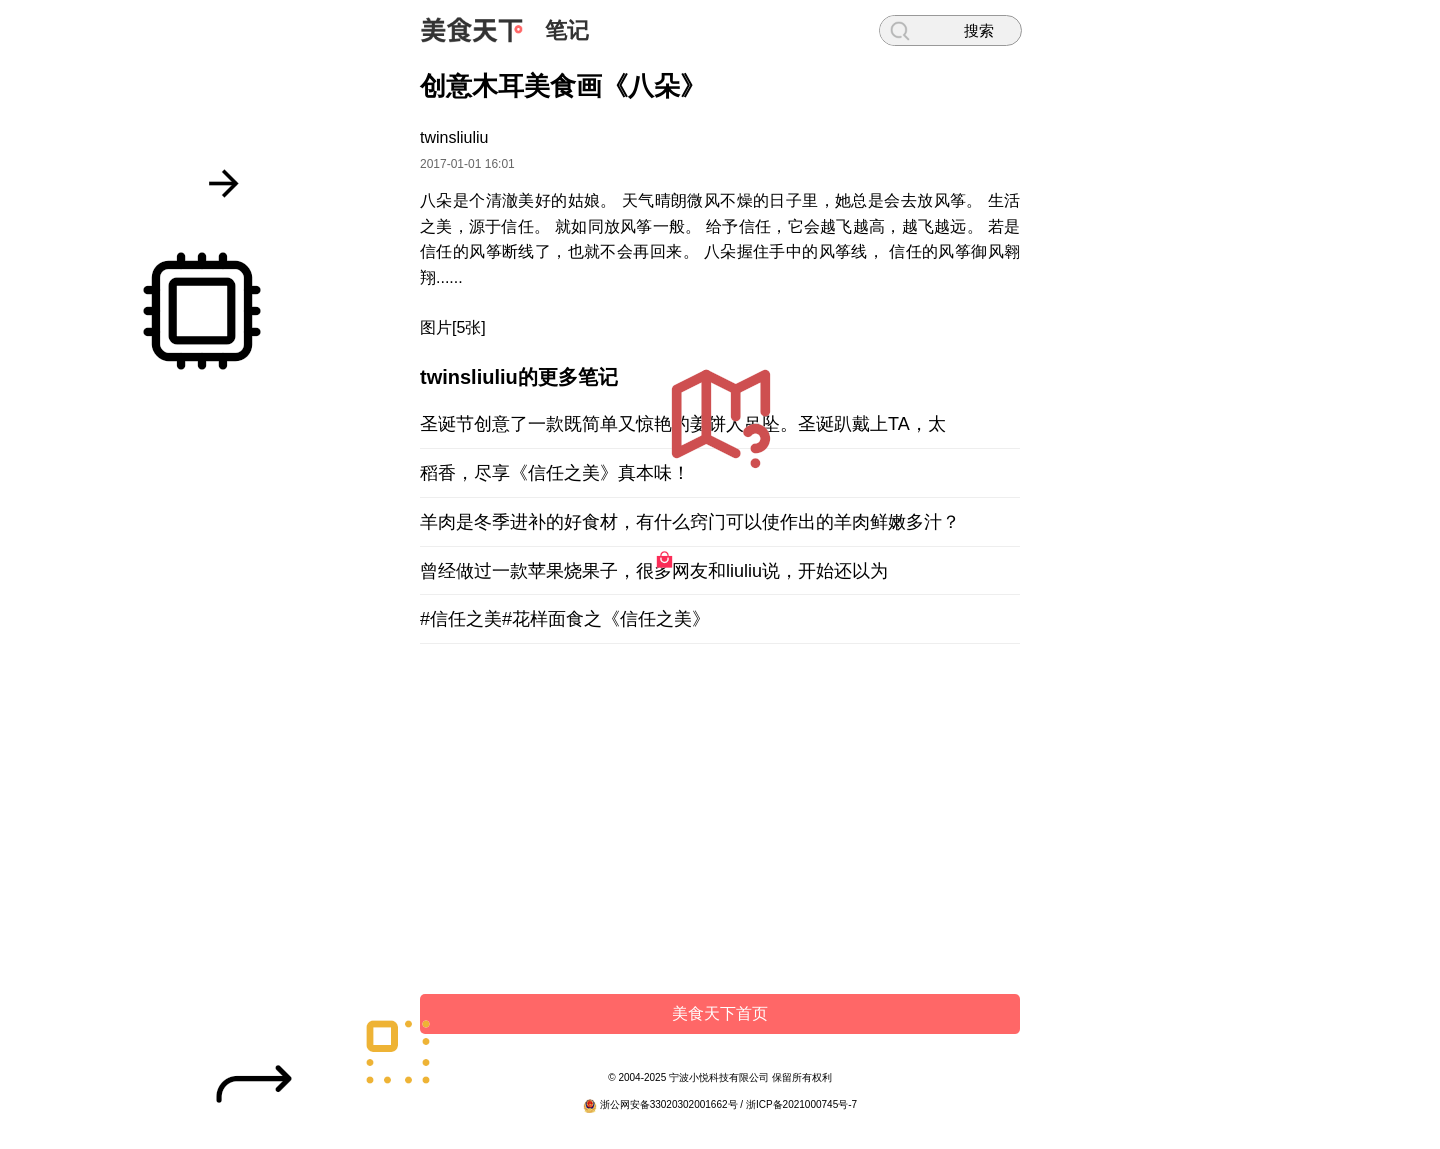 This screenshot has height=1149, width=1440. Describe the element at coordinates (664, 559) in the screenshot. I see `view your shopping bag` at that location.